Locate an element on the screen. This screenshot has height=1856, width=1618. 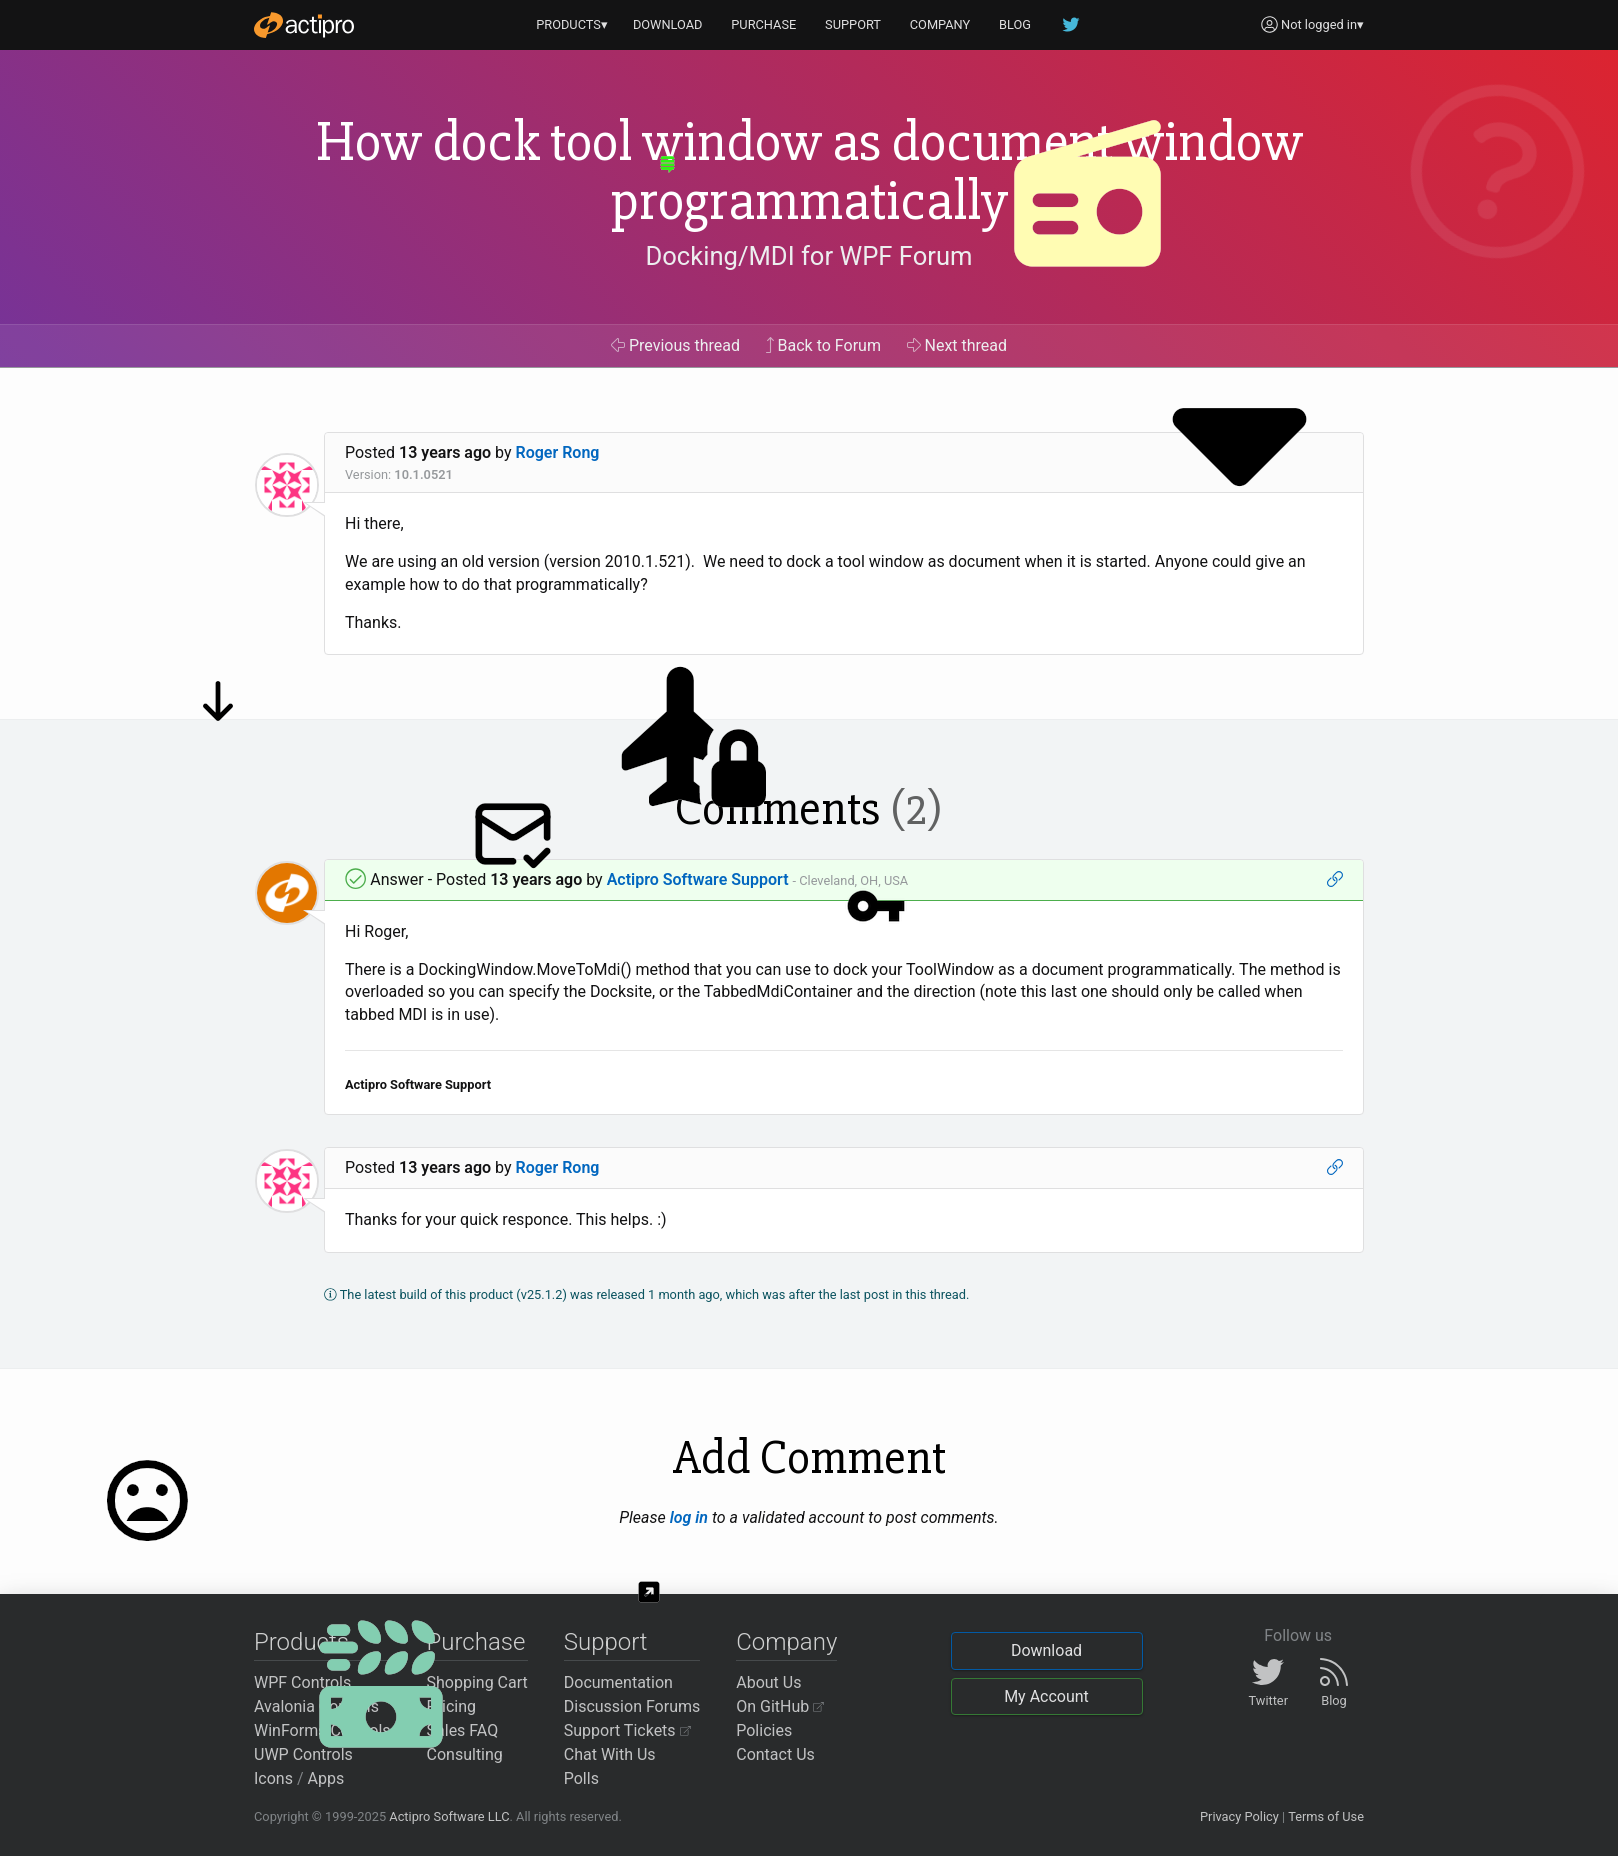
rate your experience as negative is located at coordinates (147, 1500).